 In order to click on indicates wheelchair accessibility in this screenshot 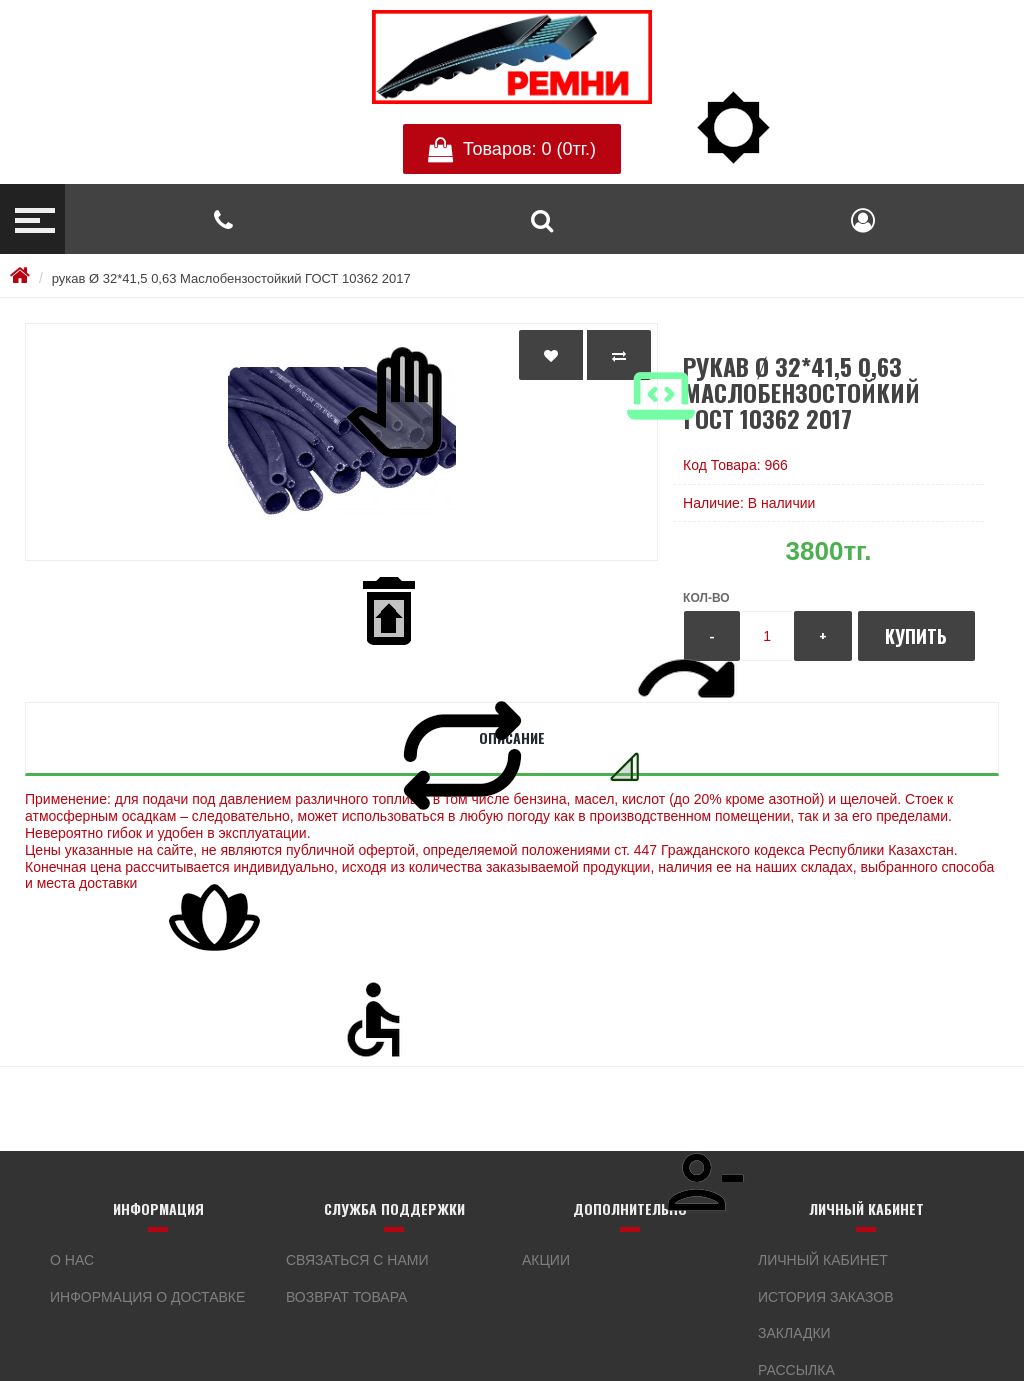, I will do `click(373, 1019)`.